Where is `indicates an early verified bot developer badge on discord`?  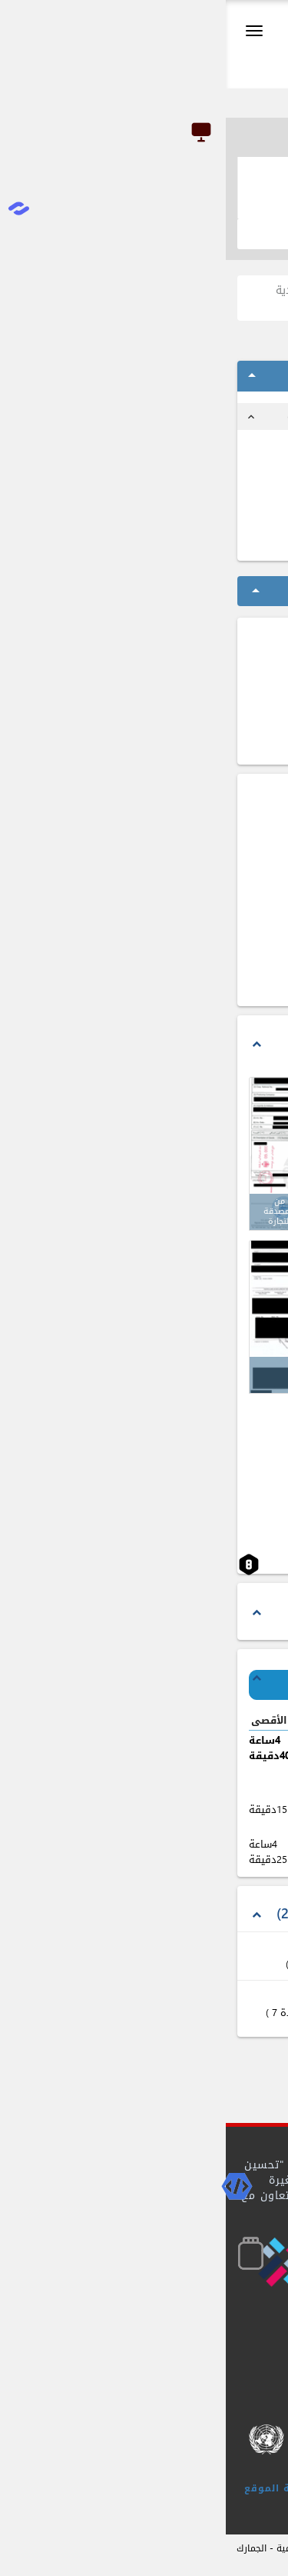
indicates an early verified bot developer badge on discord is located at coordinates (237, 2186).